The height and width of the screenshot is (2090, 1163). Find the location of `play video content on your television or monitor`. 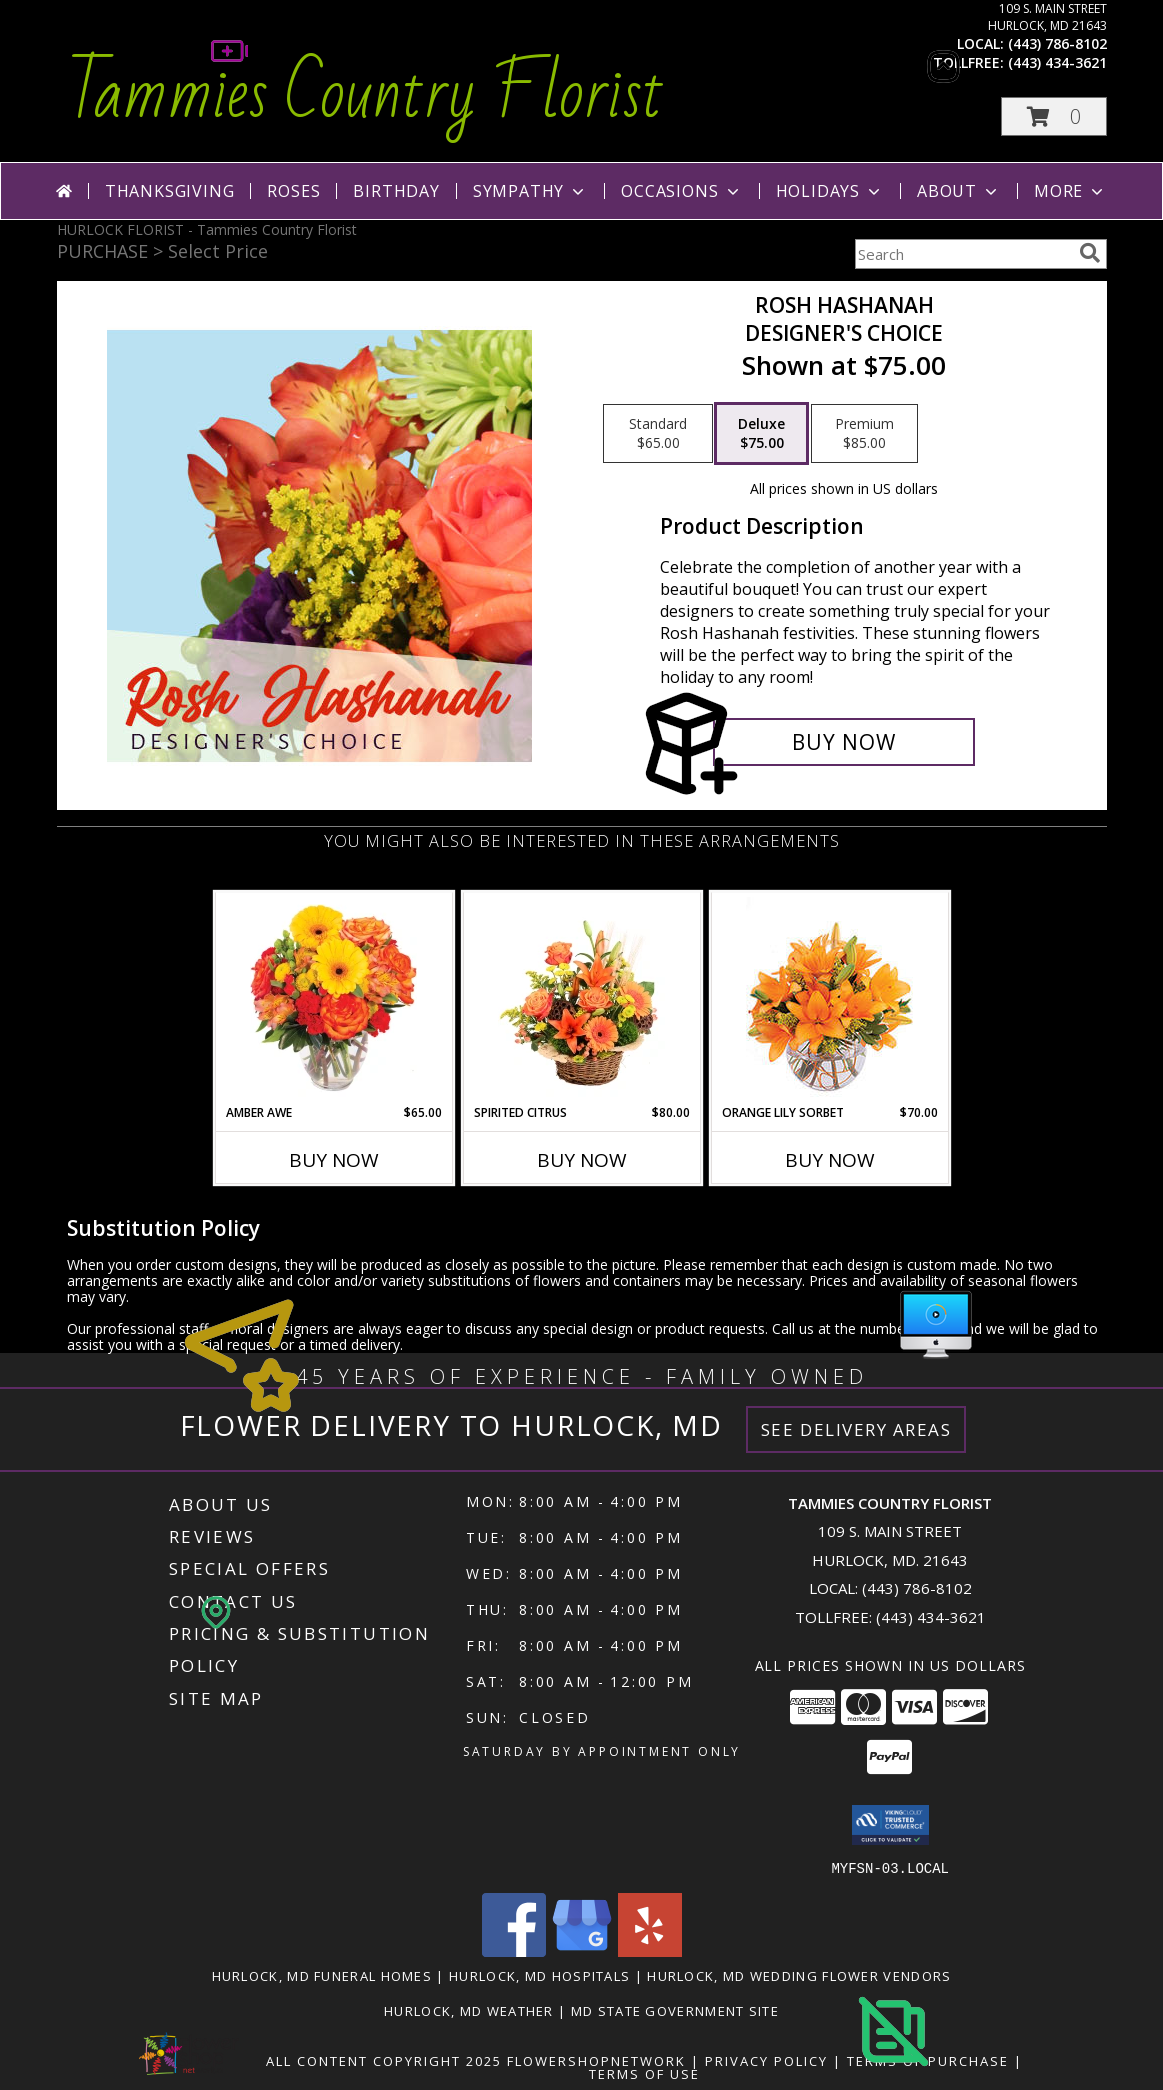

play video content on your television or monitor is located at coordinates (936, 1325).